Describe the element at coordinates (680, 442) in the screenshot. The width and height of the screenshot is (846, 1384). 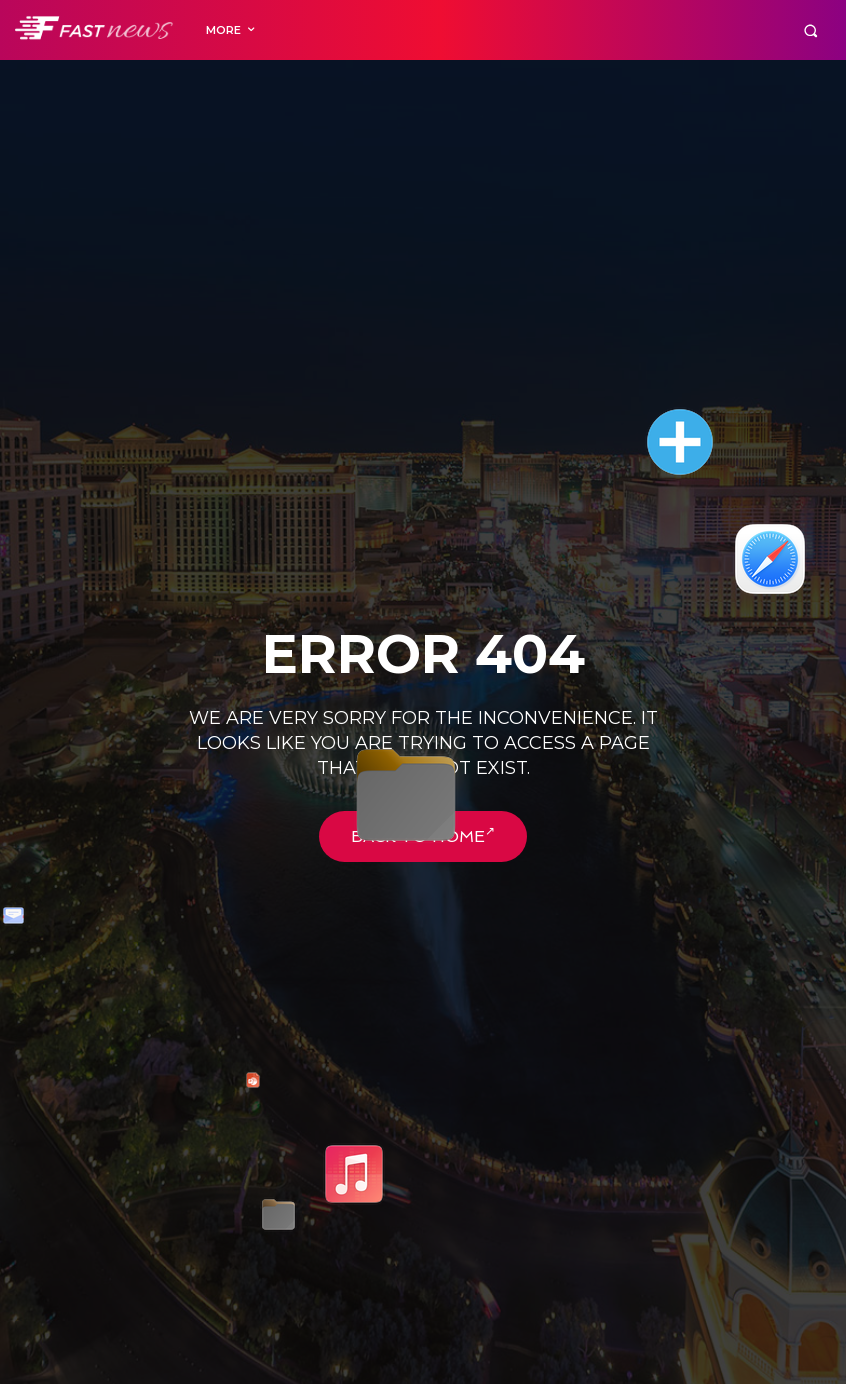
I see `indicates a newly added item or file` at that location.